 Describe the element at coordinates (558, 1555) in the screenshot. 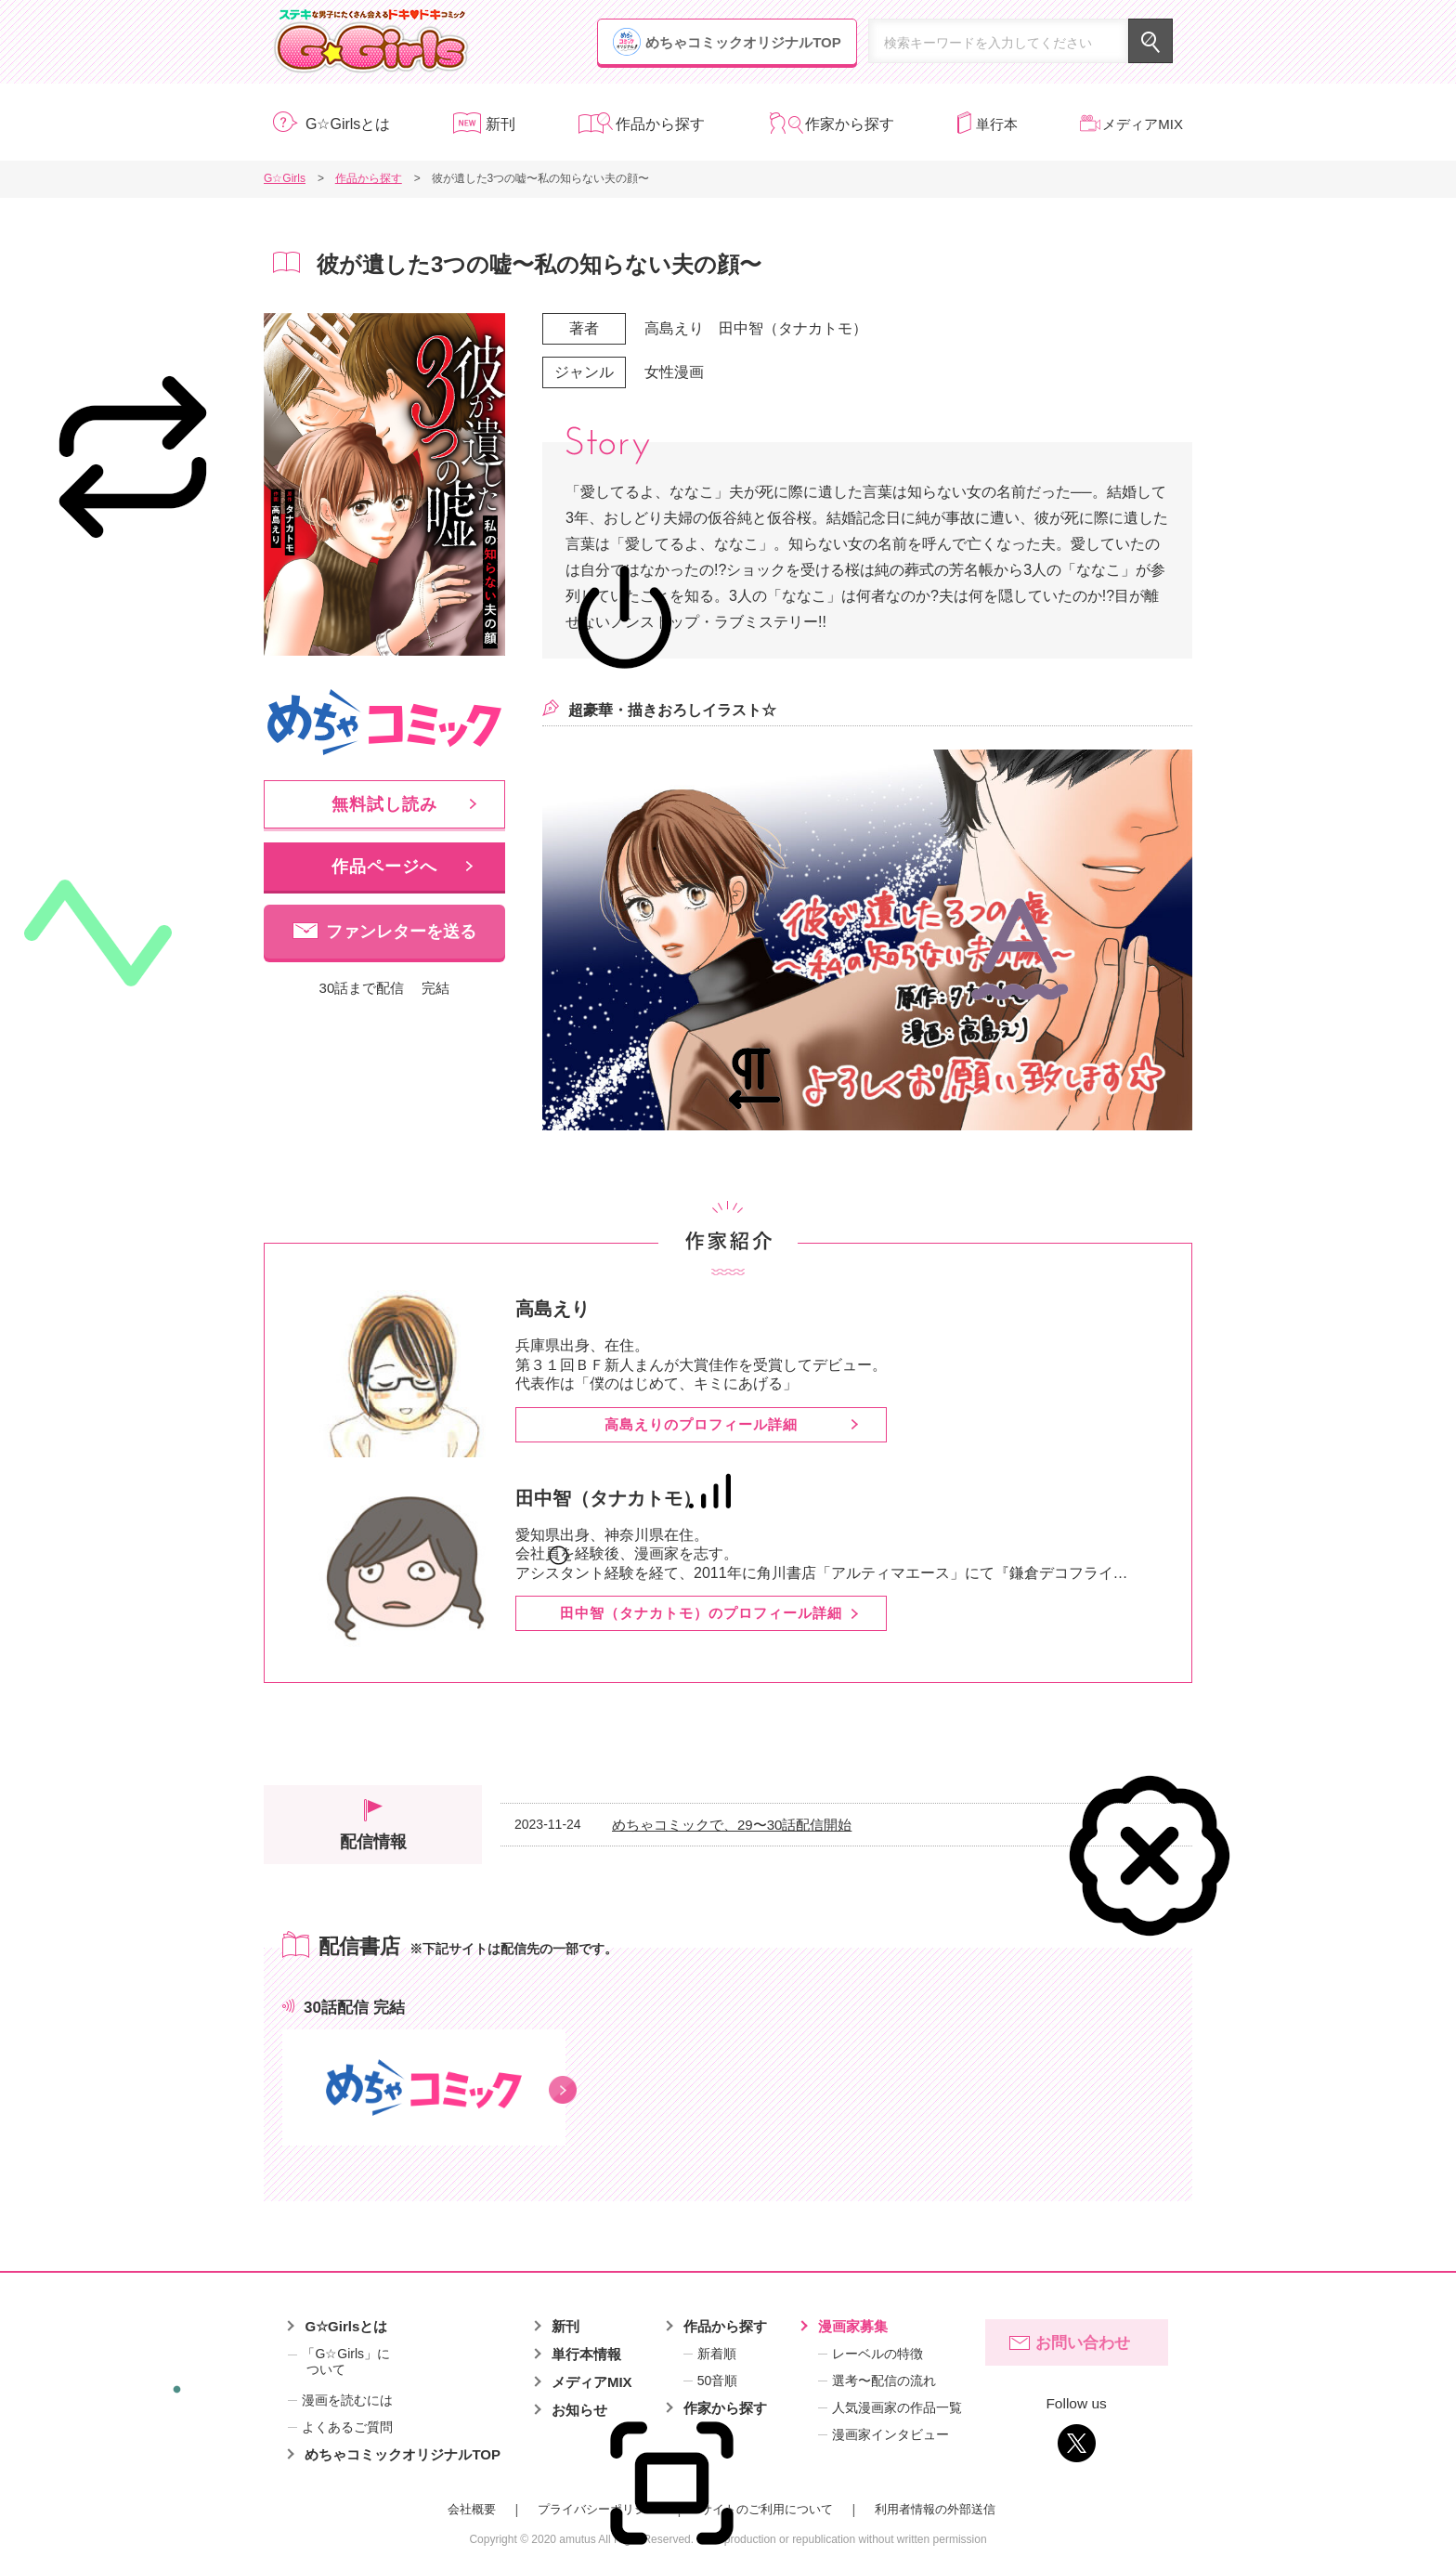

I see `unselected radio button option` at that location.